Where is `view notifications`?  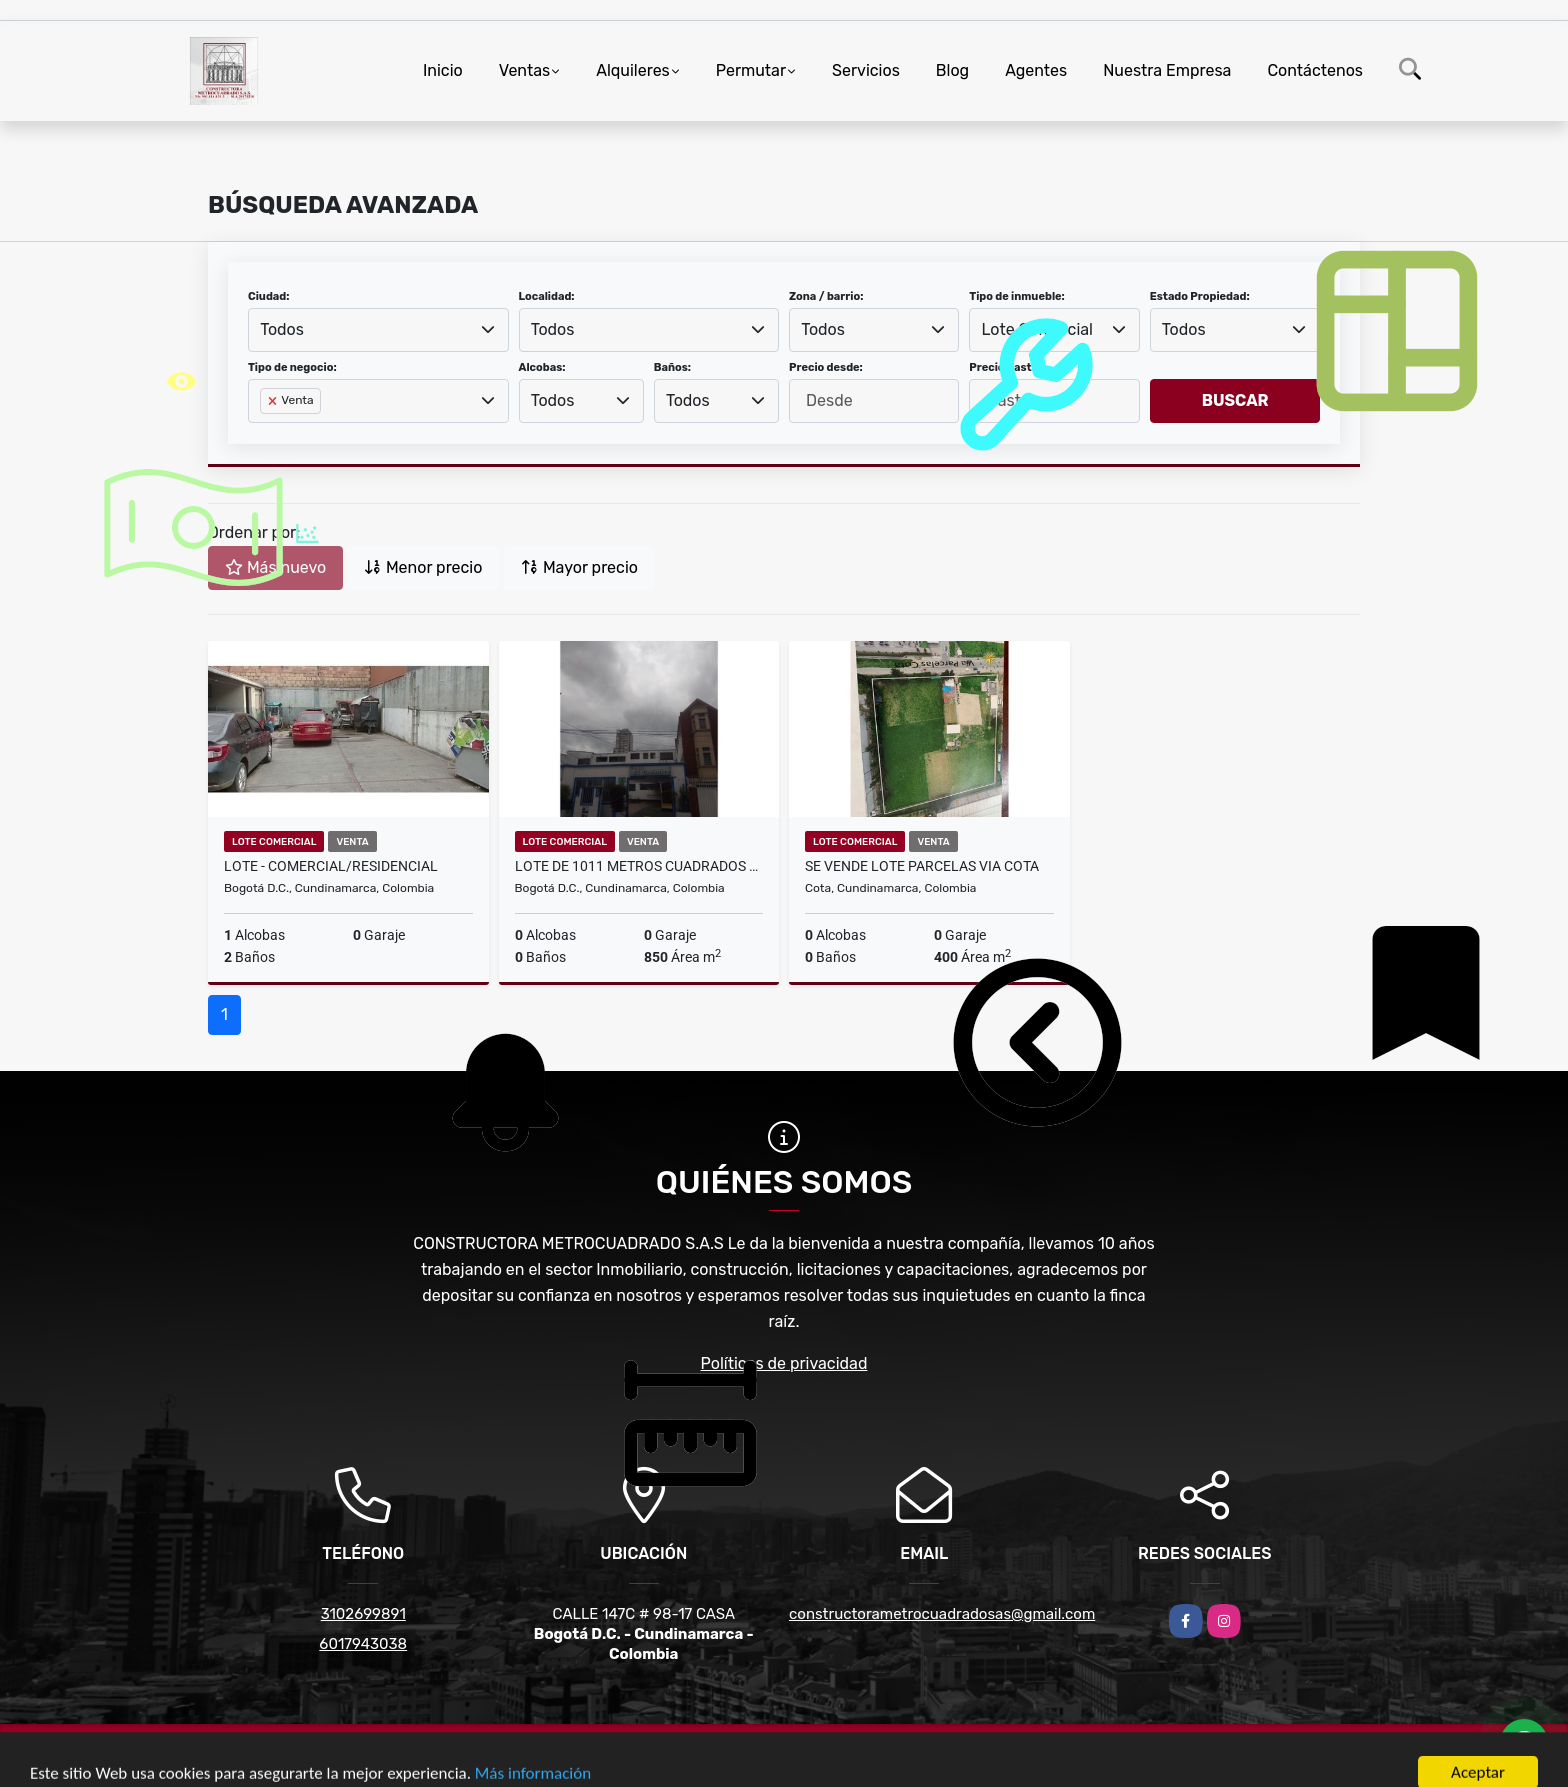 view notifications is located at coordinates (505, 1092).